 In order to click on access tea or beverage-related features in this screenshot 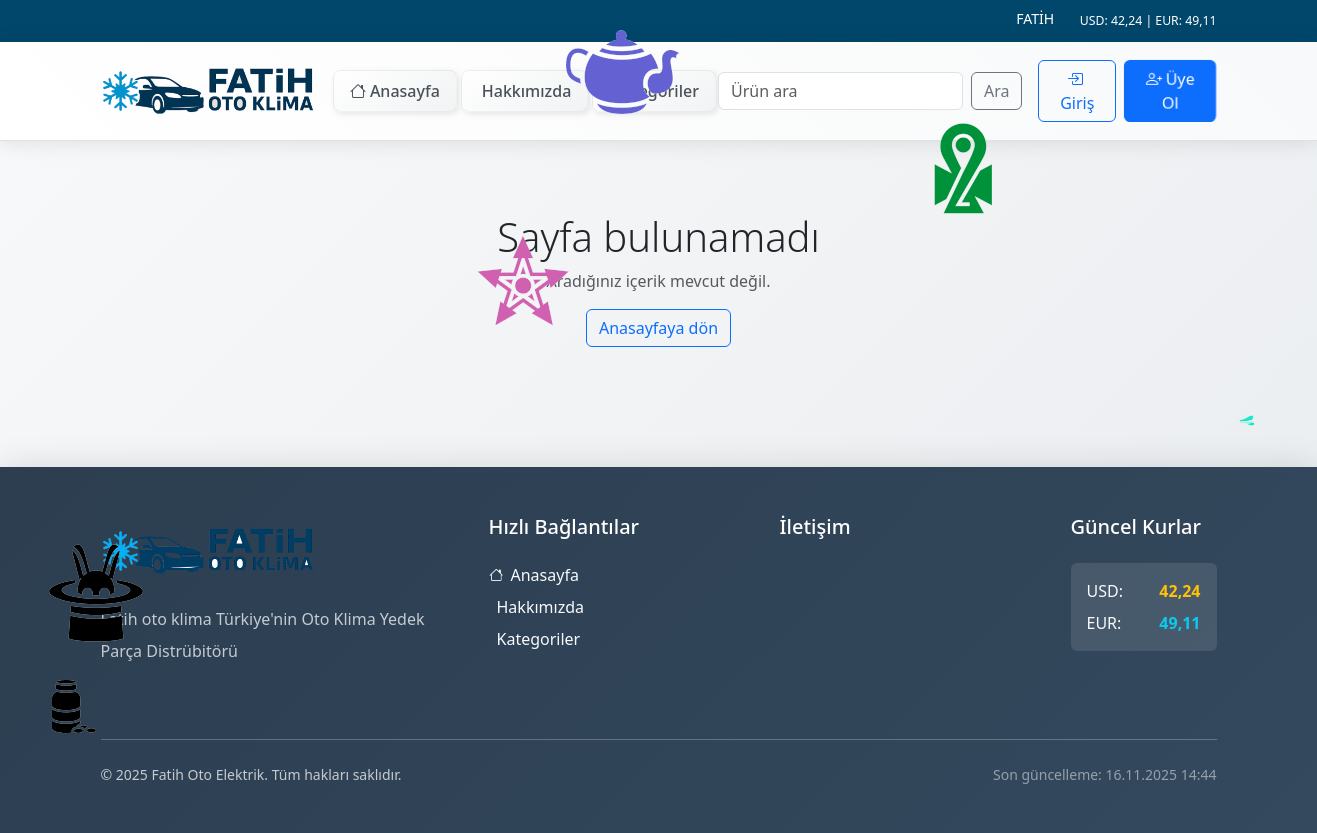, I will do `click(622, 71)`.